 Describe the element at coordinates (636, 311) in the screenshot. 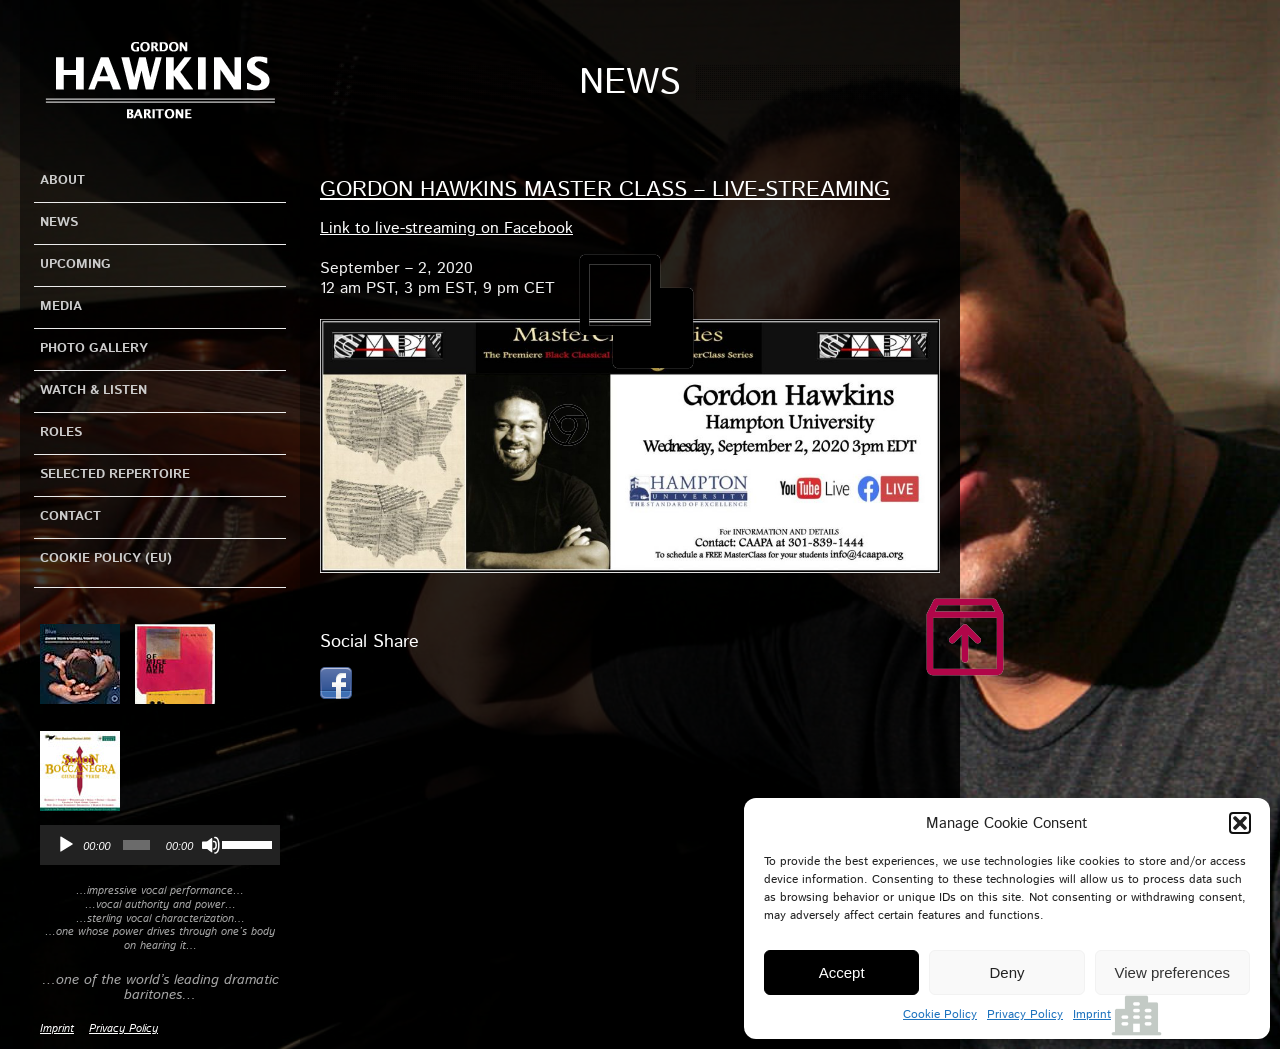

I see `subtract or remove a layer from selection` at that location.